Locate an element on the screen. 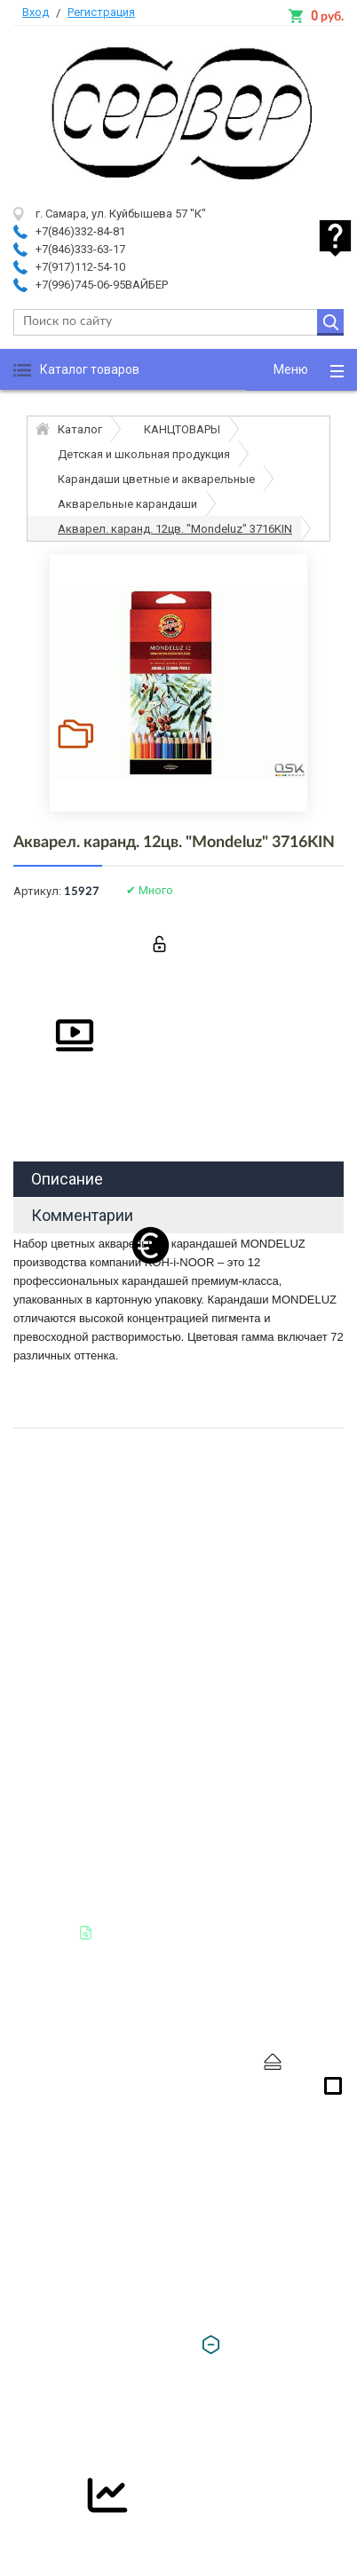 This screenshot has width=357, height=2576. search within a document is located at coordinates (85, 1932).